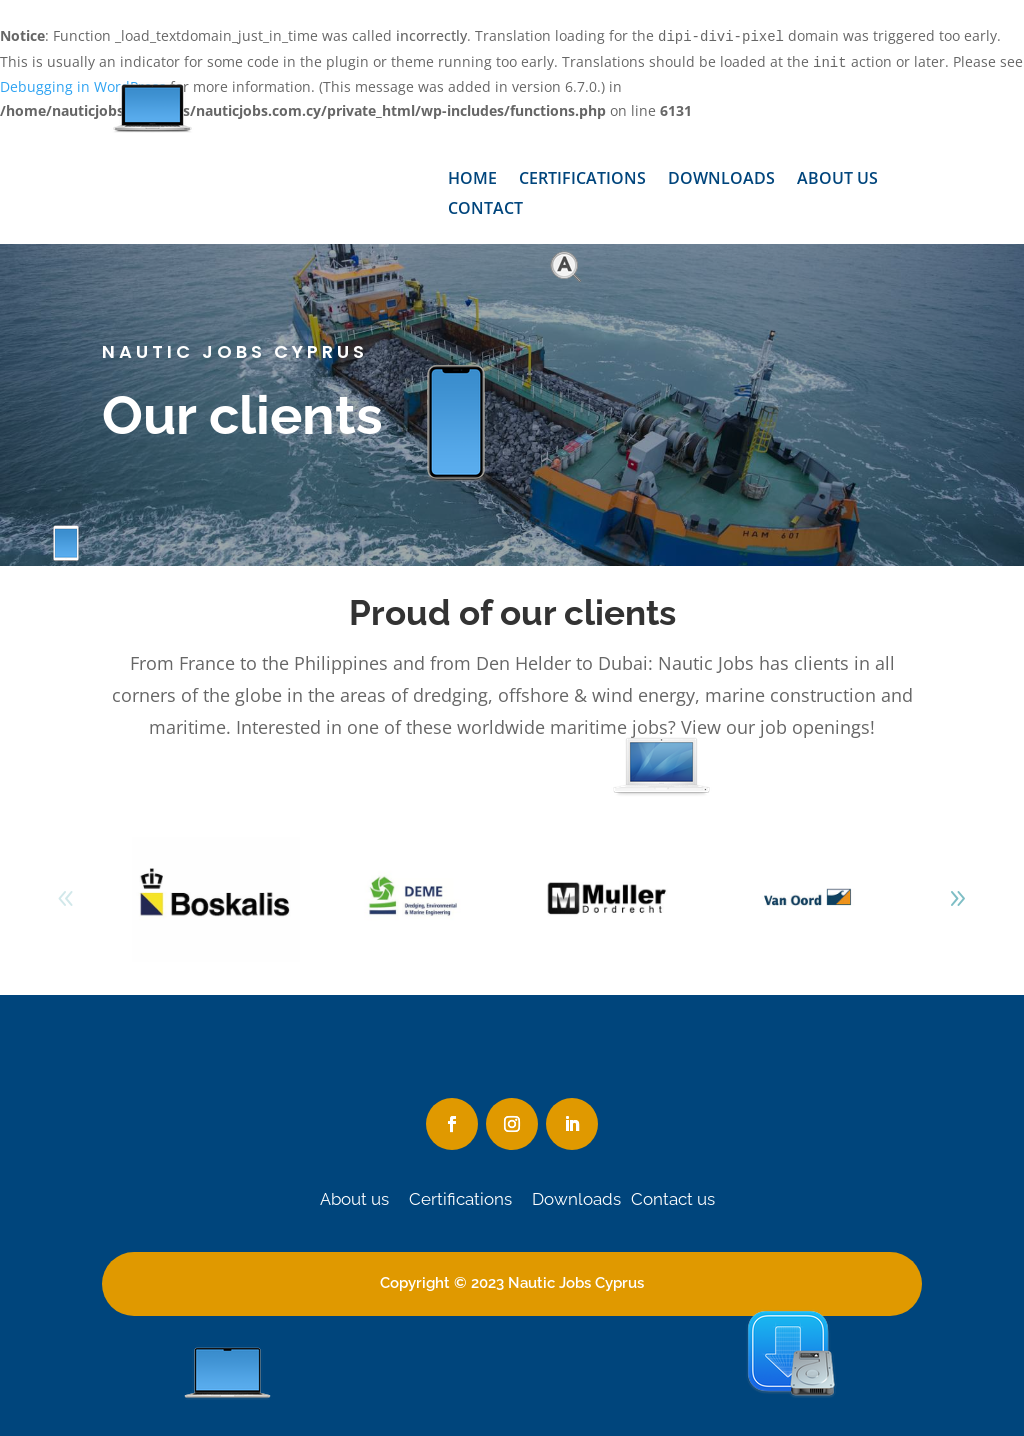 This screenshot has height=1436, width=1024. Describe the element at coordinates (66, 543) in the screenshot. I see `manage connected iPad device` at that location.